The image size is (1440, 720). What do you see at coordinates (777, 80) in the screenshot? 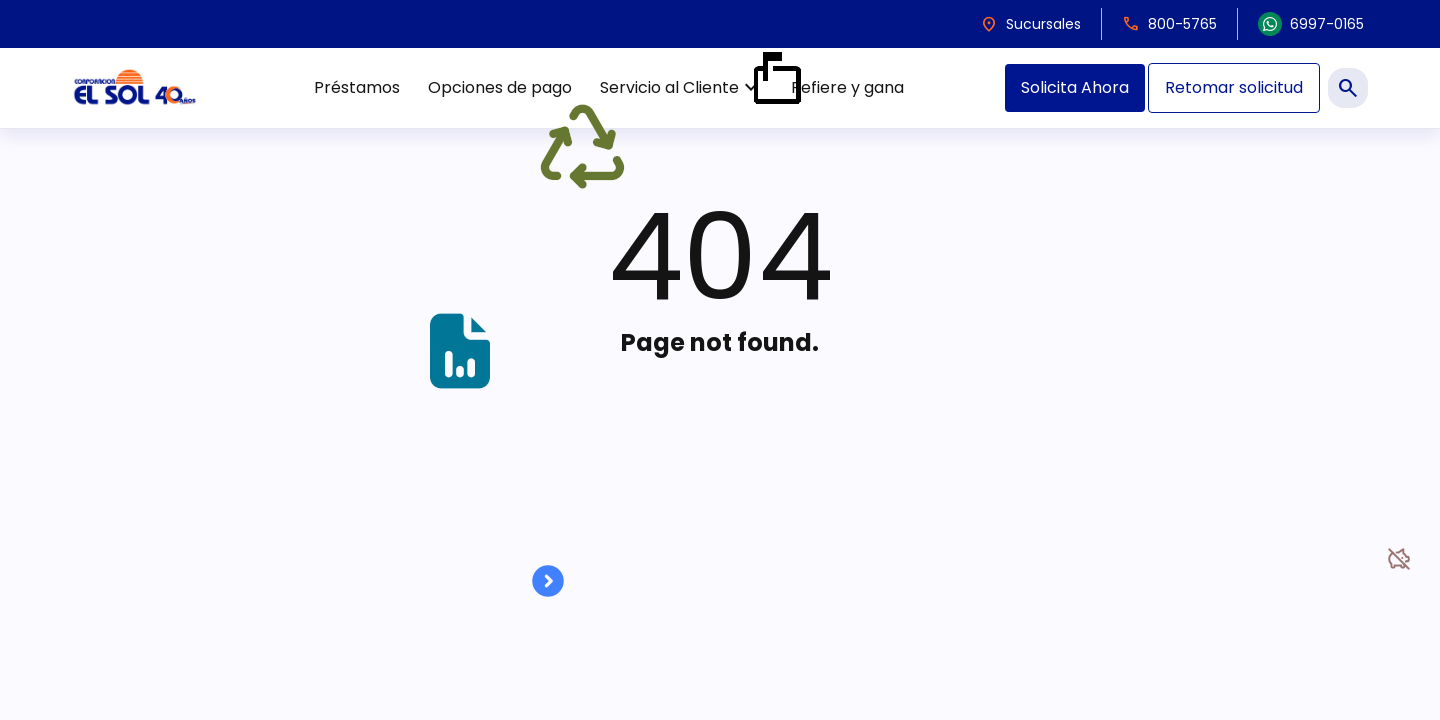
I see `indicates unread mail in your mailbox` at bounding box center [777, 80].